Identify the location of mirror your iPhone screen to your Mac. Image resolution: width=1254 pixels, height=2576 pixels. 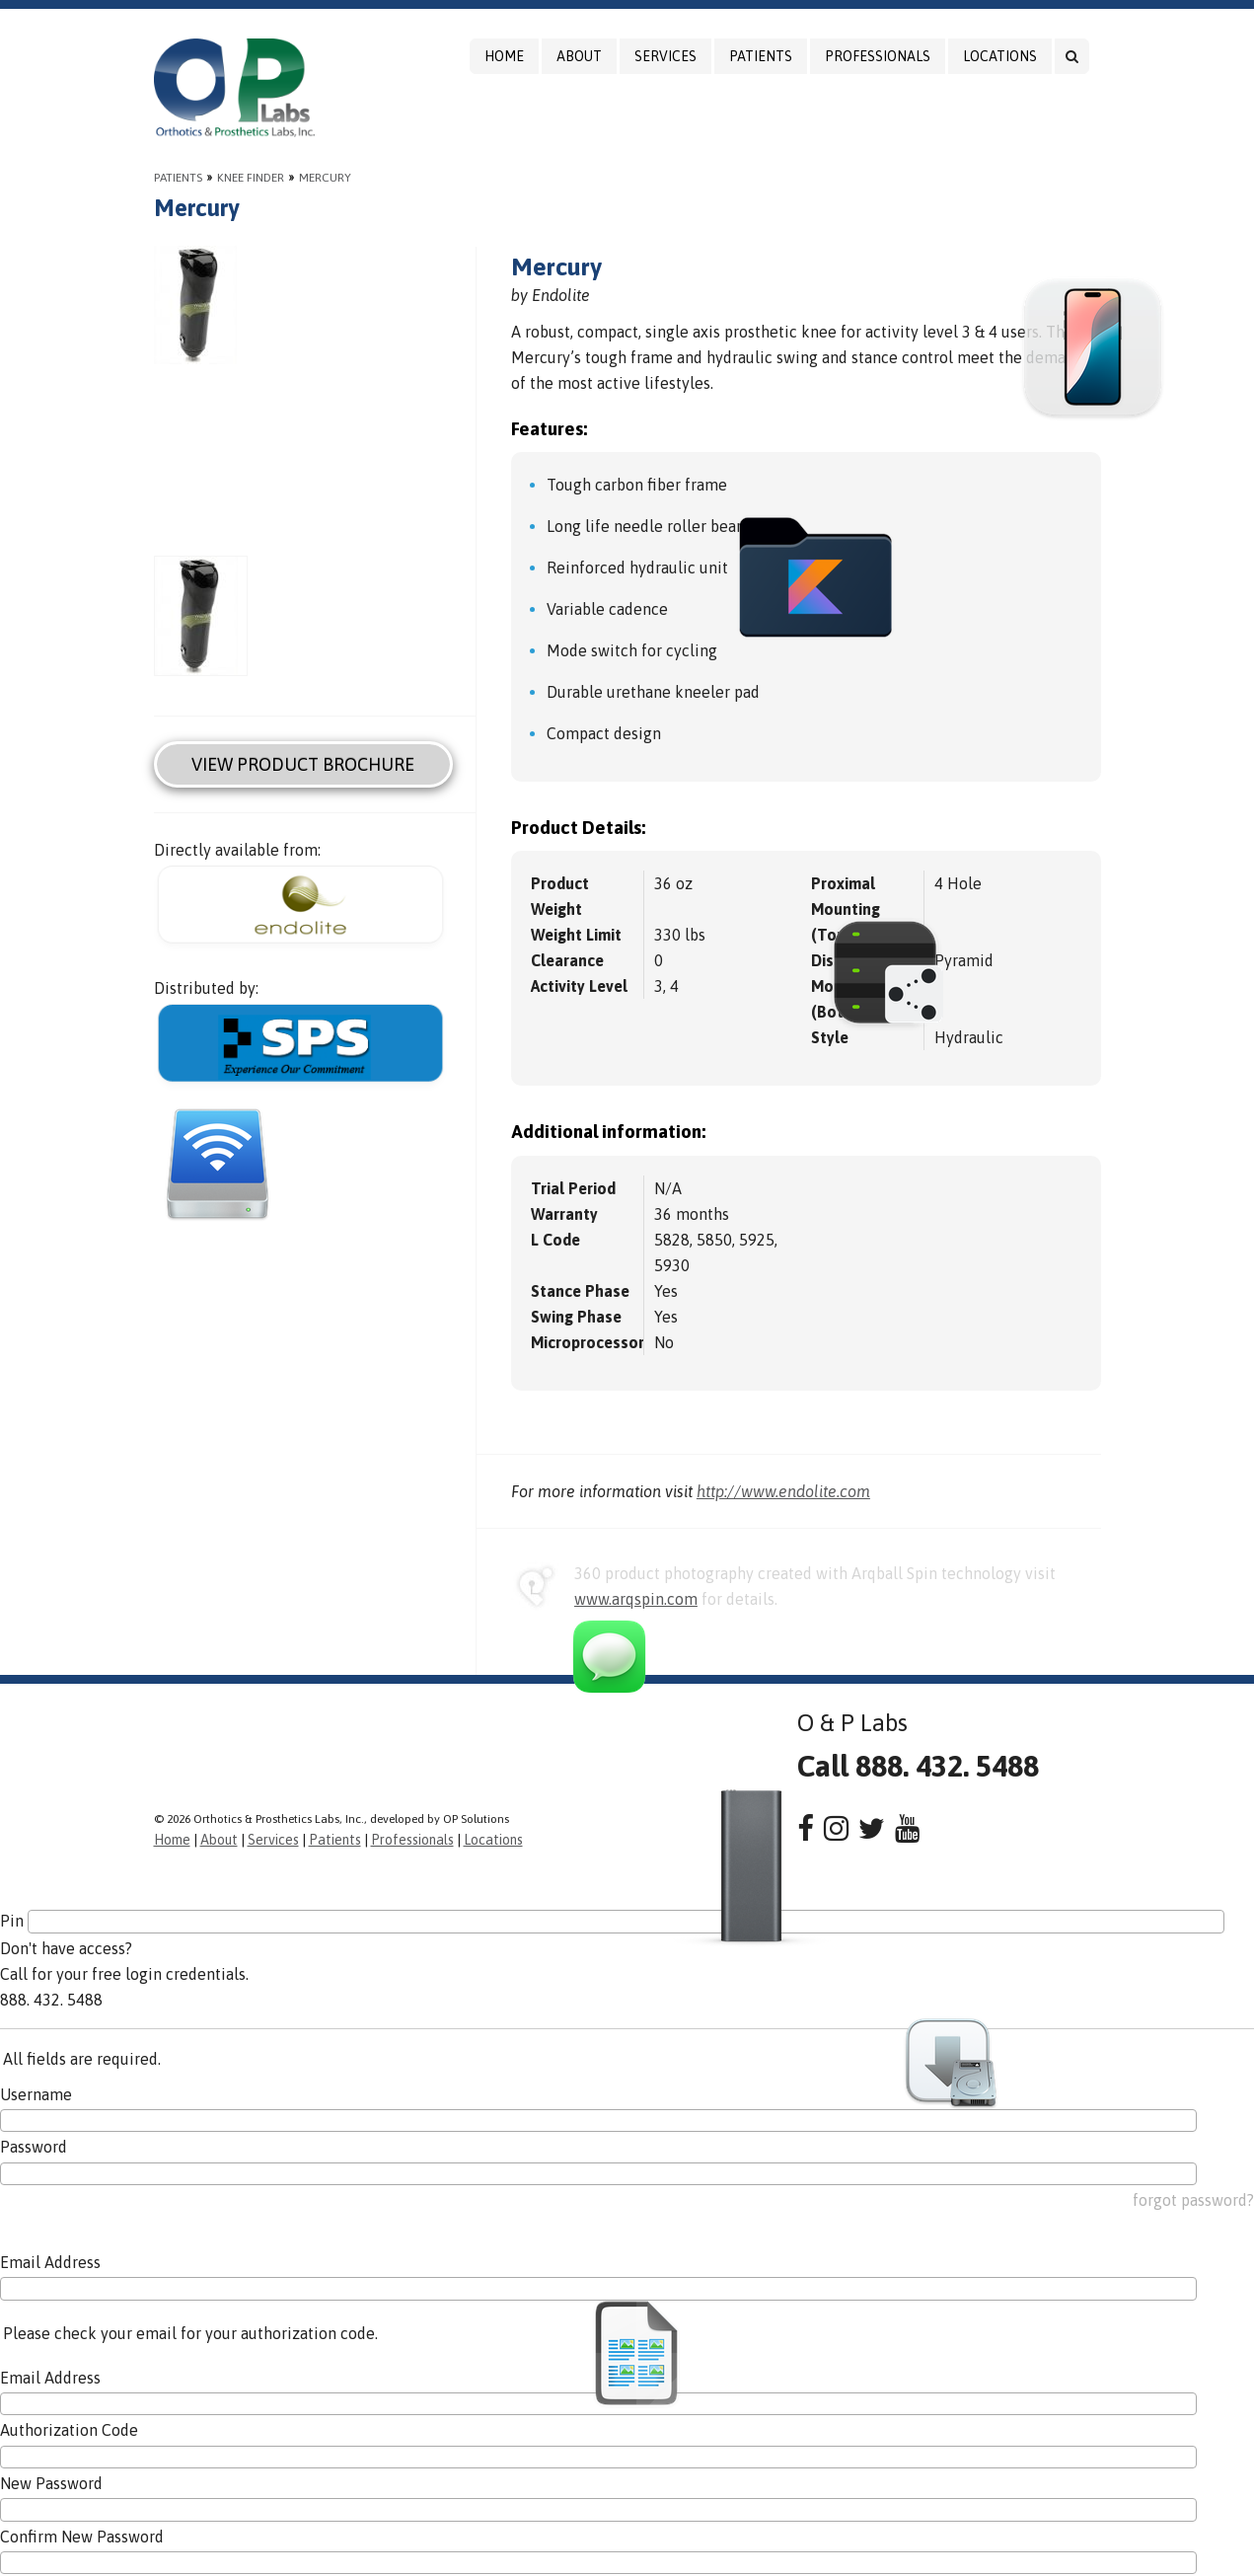
(1092, 346).